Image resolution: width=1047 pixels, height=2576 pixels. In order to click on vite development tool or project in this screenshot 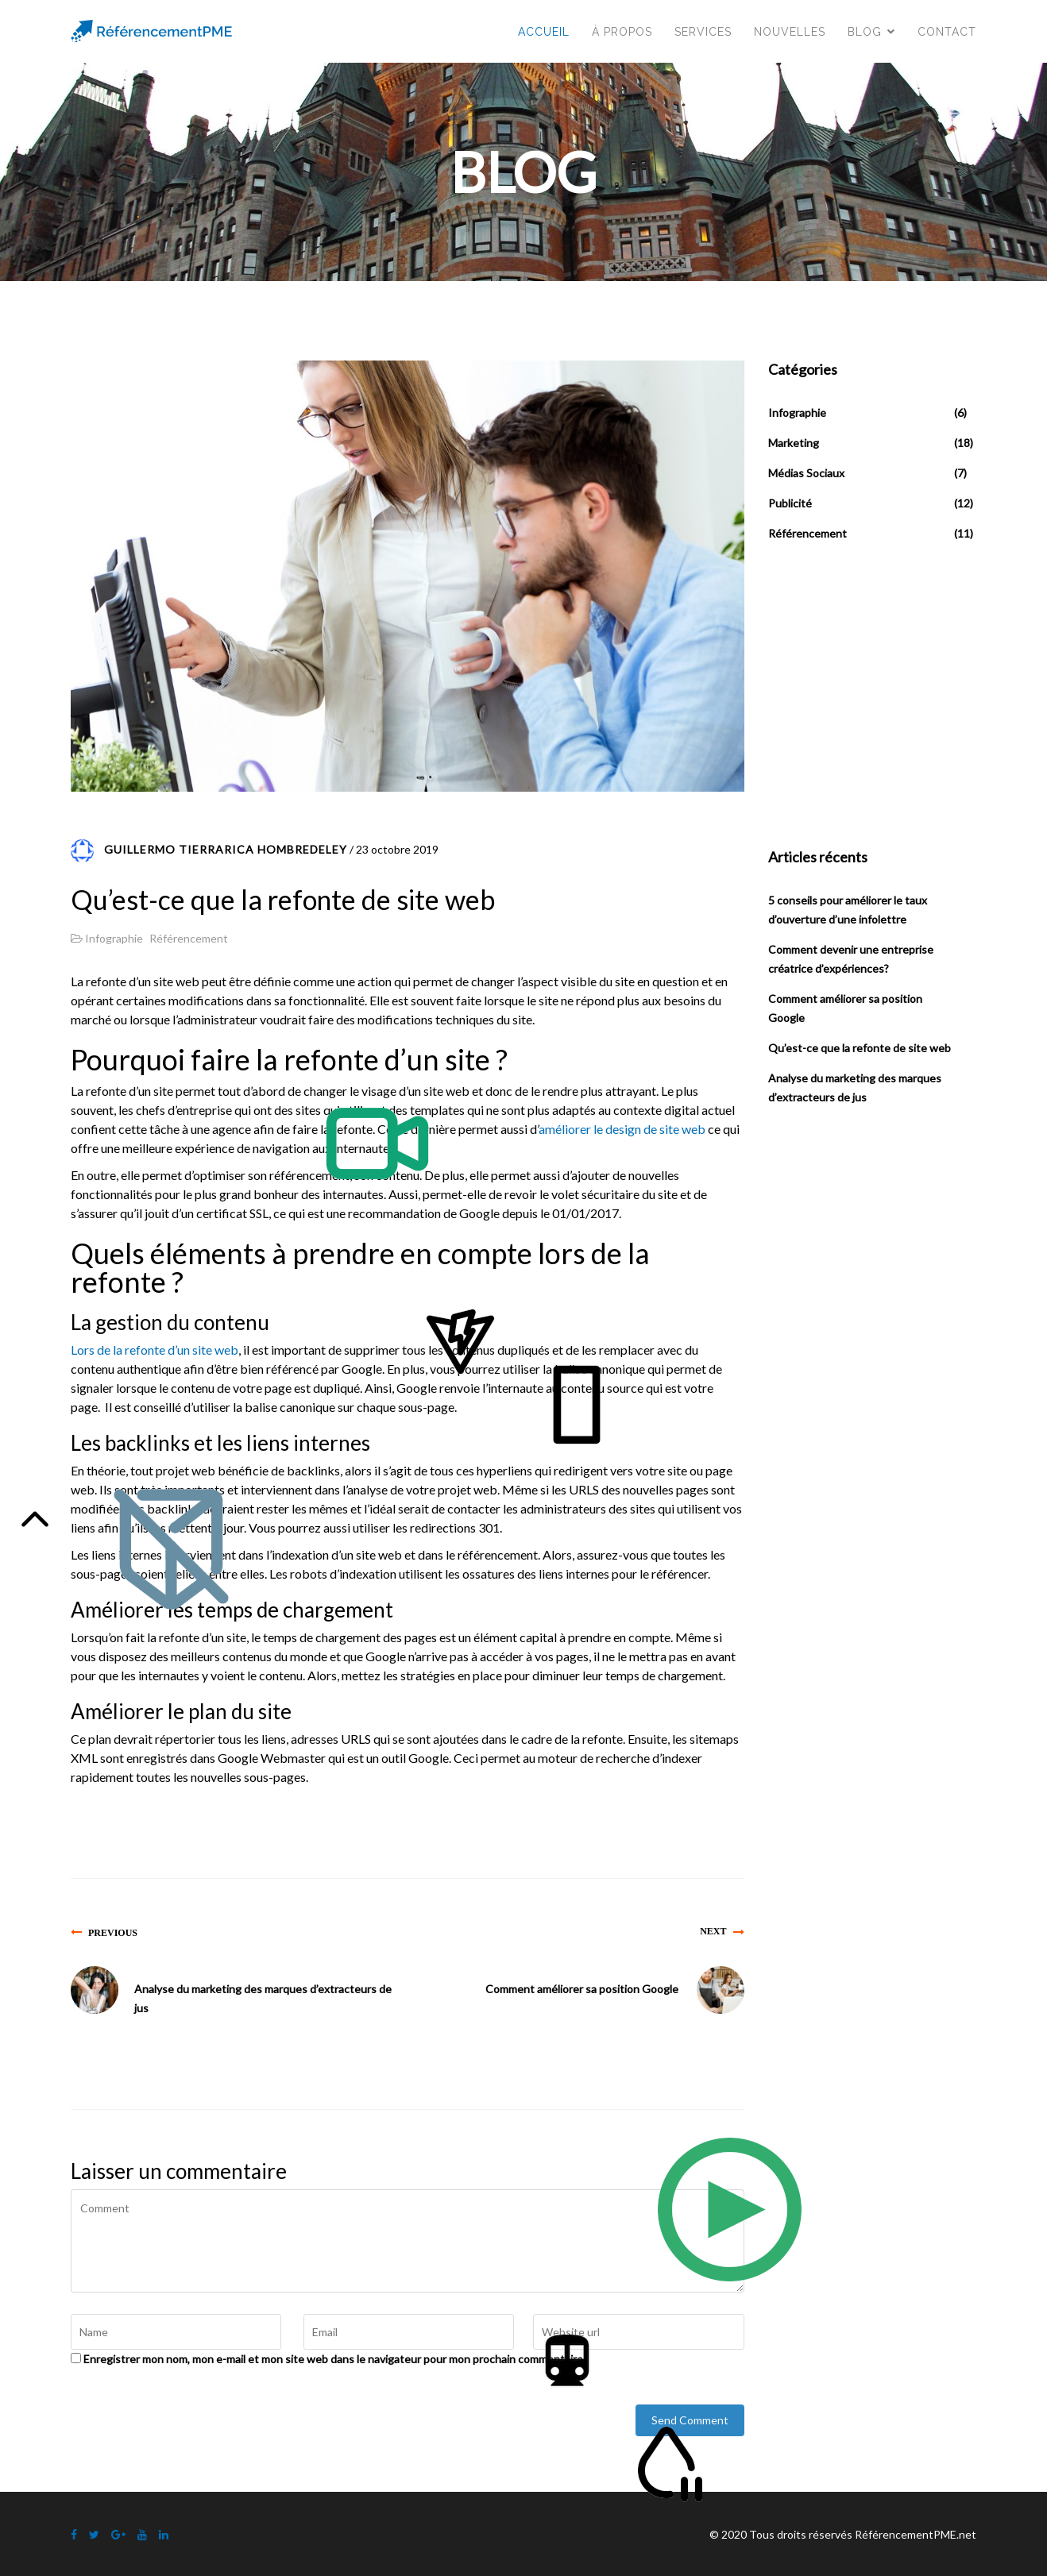, I will do `click(460, 1340)`.